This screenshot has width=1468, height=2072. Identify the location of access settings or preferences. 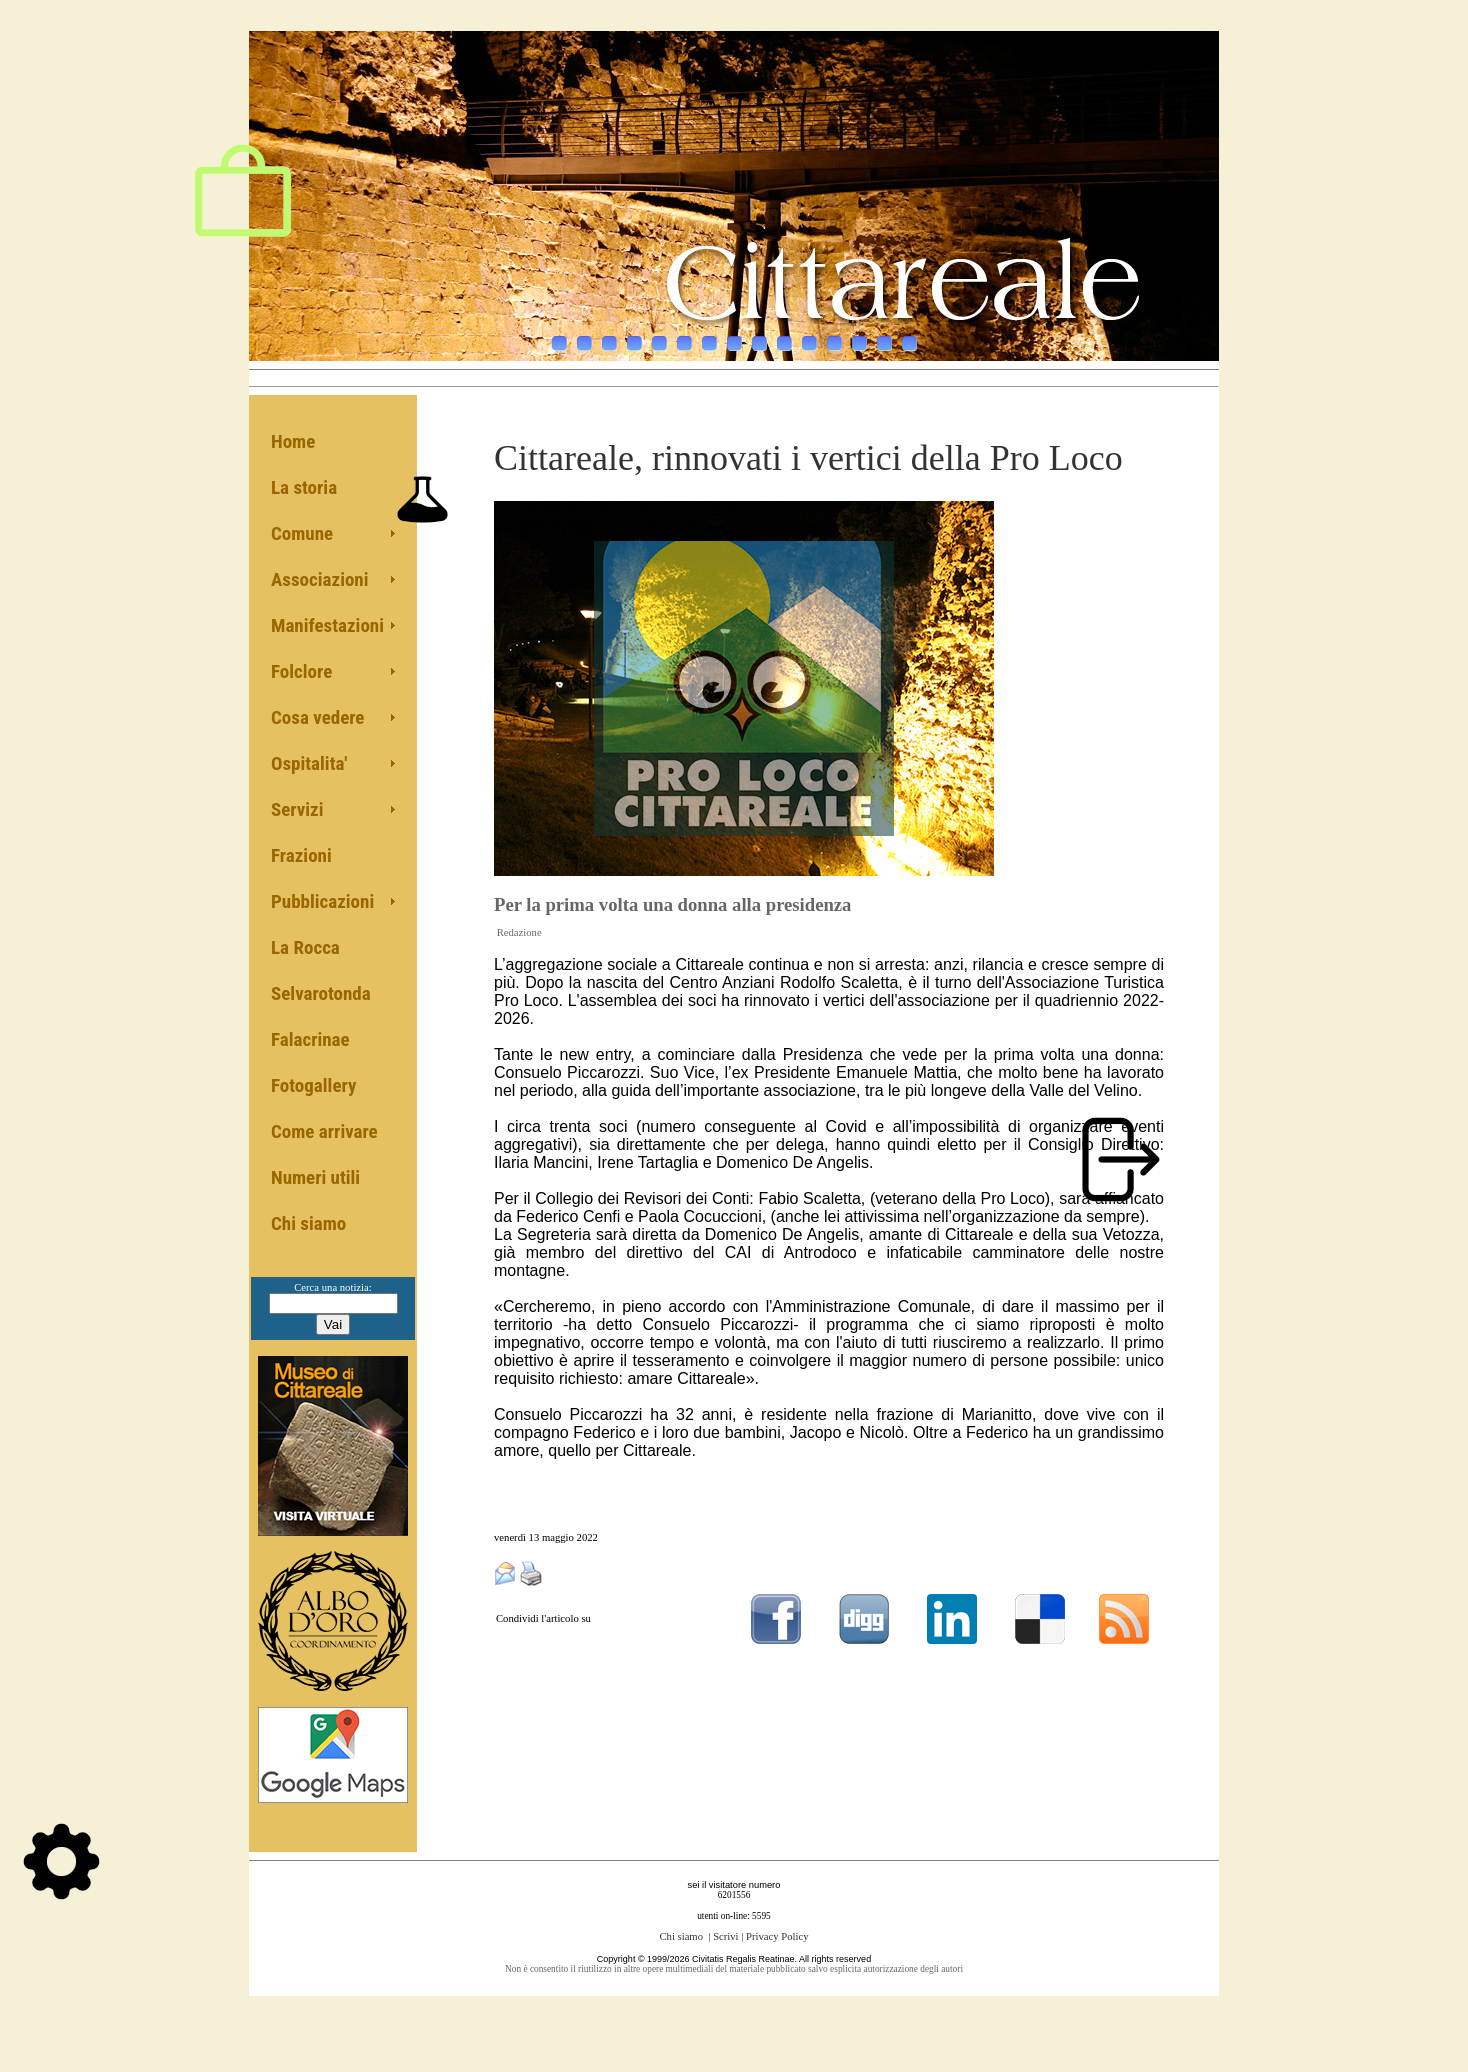
(61, 1861).